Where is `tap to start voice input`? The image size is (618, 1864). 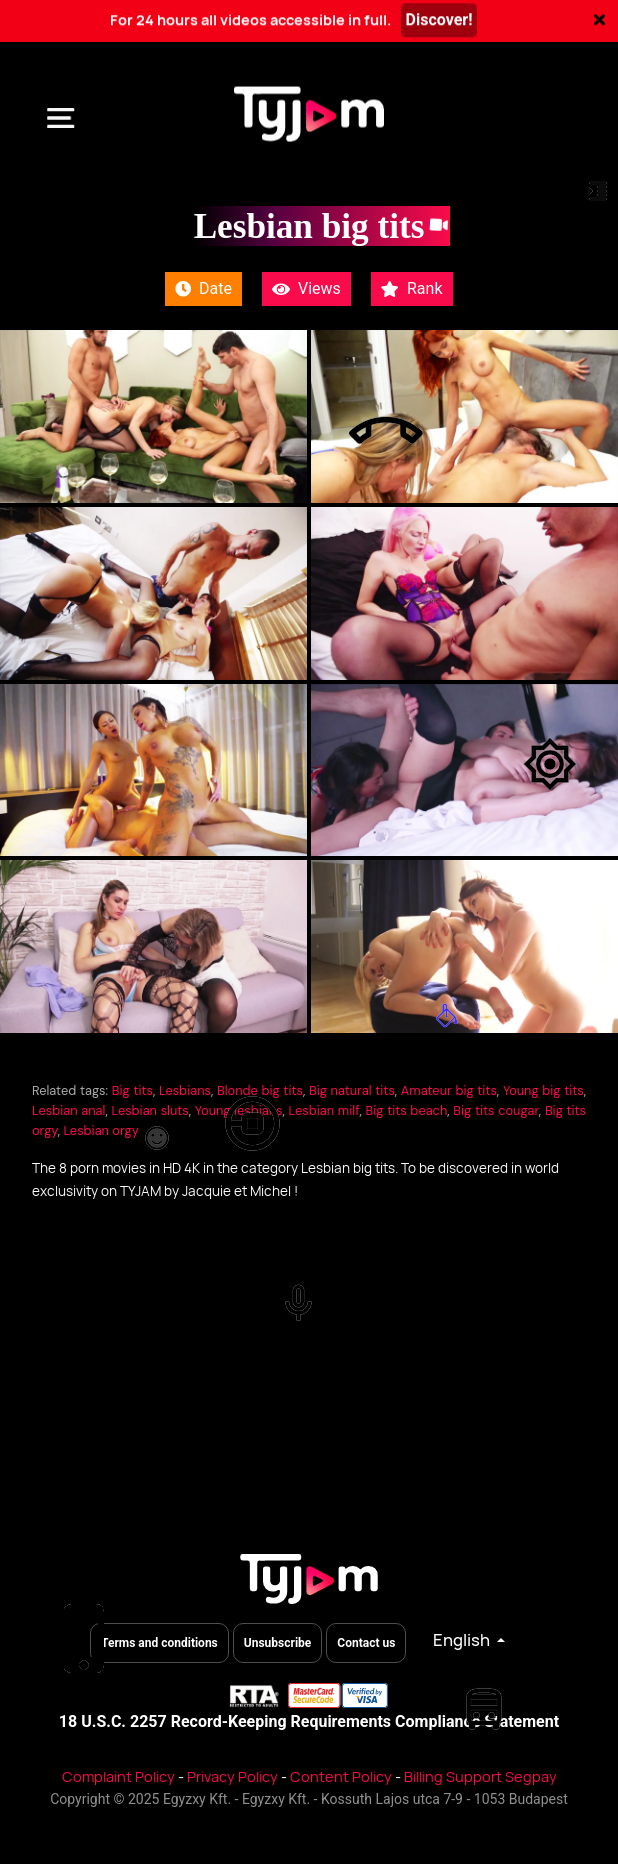
tap to start voice input is located at coordinates (298, 1303).